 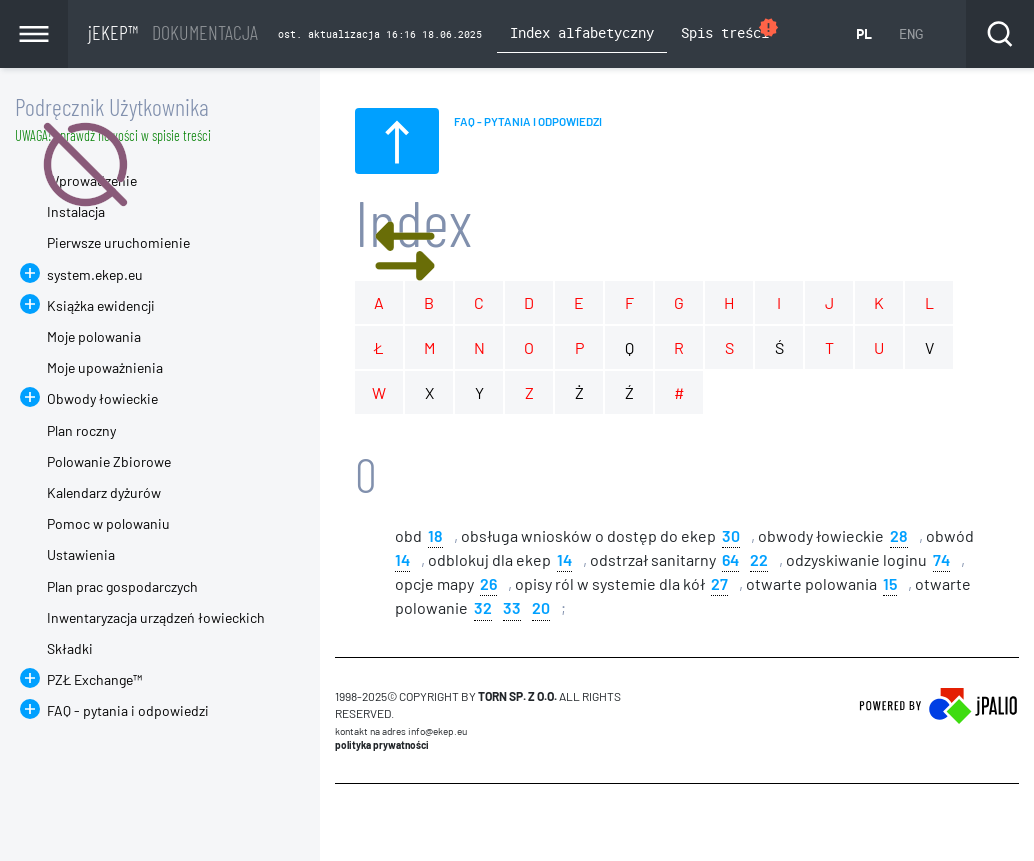 What do you see at coordinates (85, 164) in the screenshot?
I see `indicates a disabled or inactive state` at bounding box center [85, 164].